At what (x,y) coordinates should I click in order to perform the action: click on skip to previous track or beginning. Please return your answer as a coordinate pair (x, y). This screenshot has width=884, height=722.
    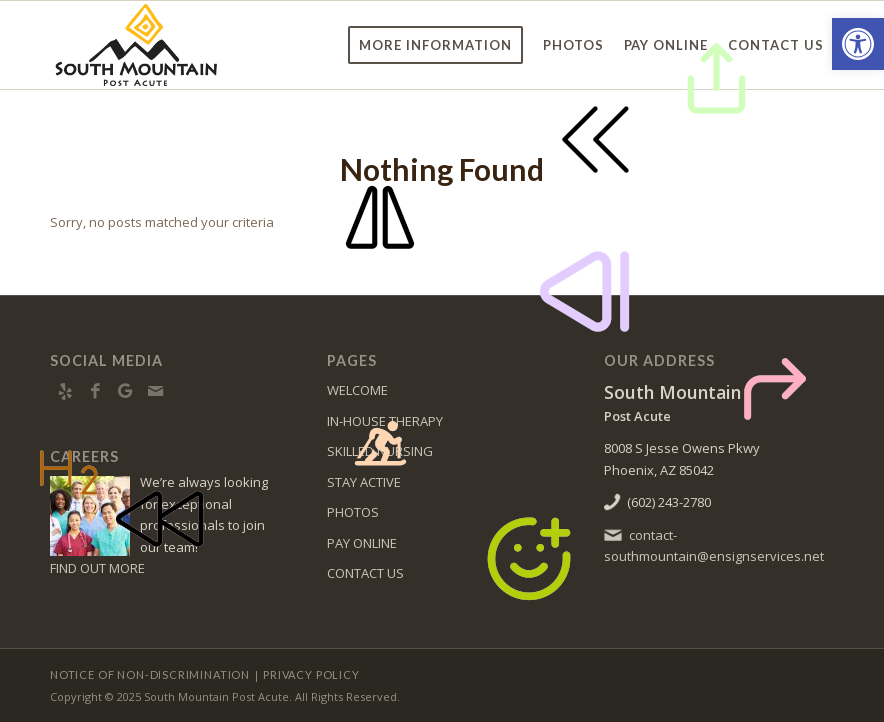
    Looking at the image, I should click on (584, 291).